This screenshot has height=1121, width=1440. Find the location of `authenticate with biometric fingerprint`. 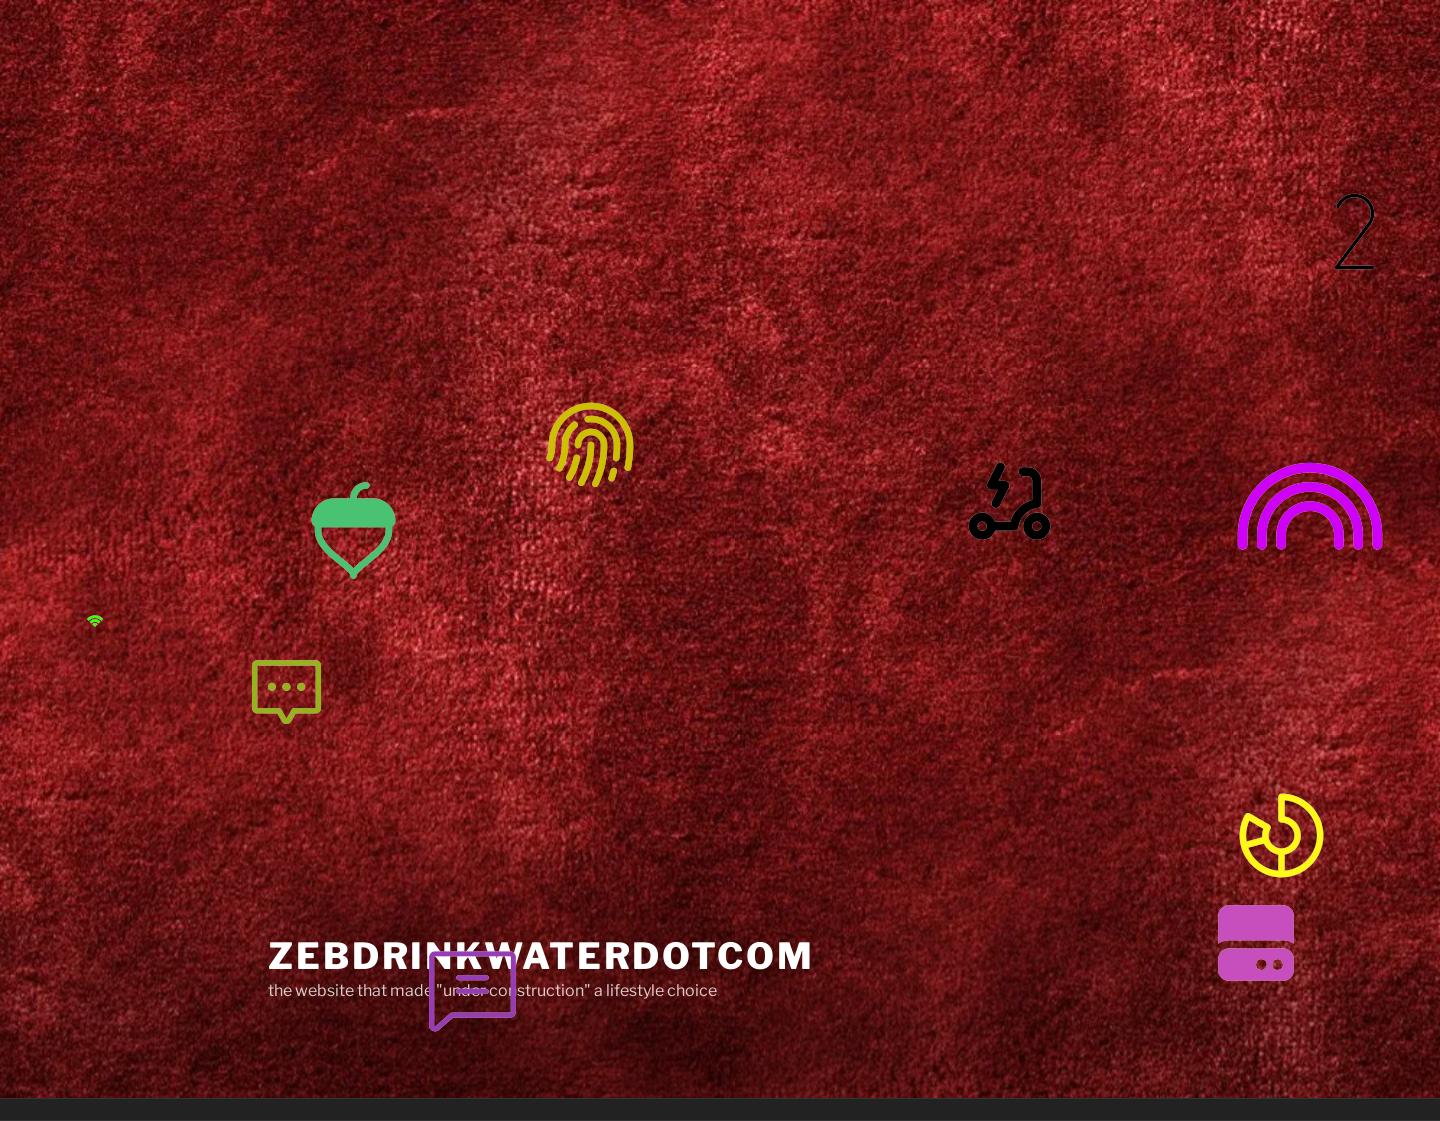

authenticate with biometric fingerprint is located at coordinates (591, 445).